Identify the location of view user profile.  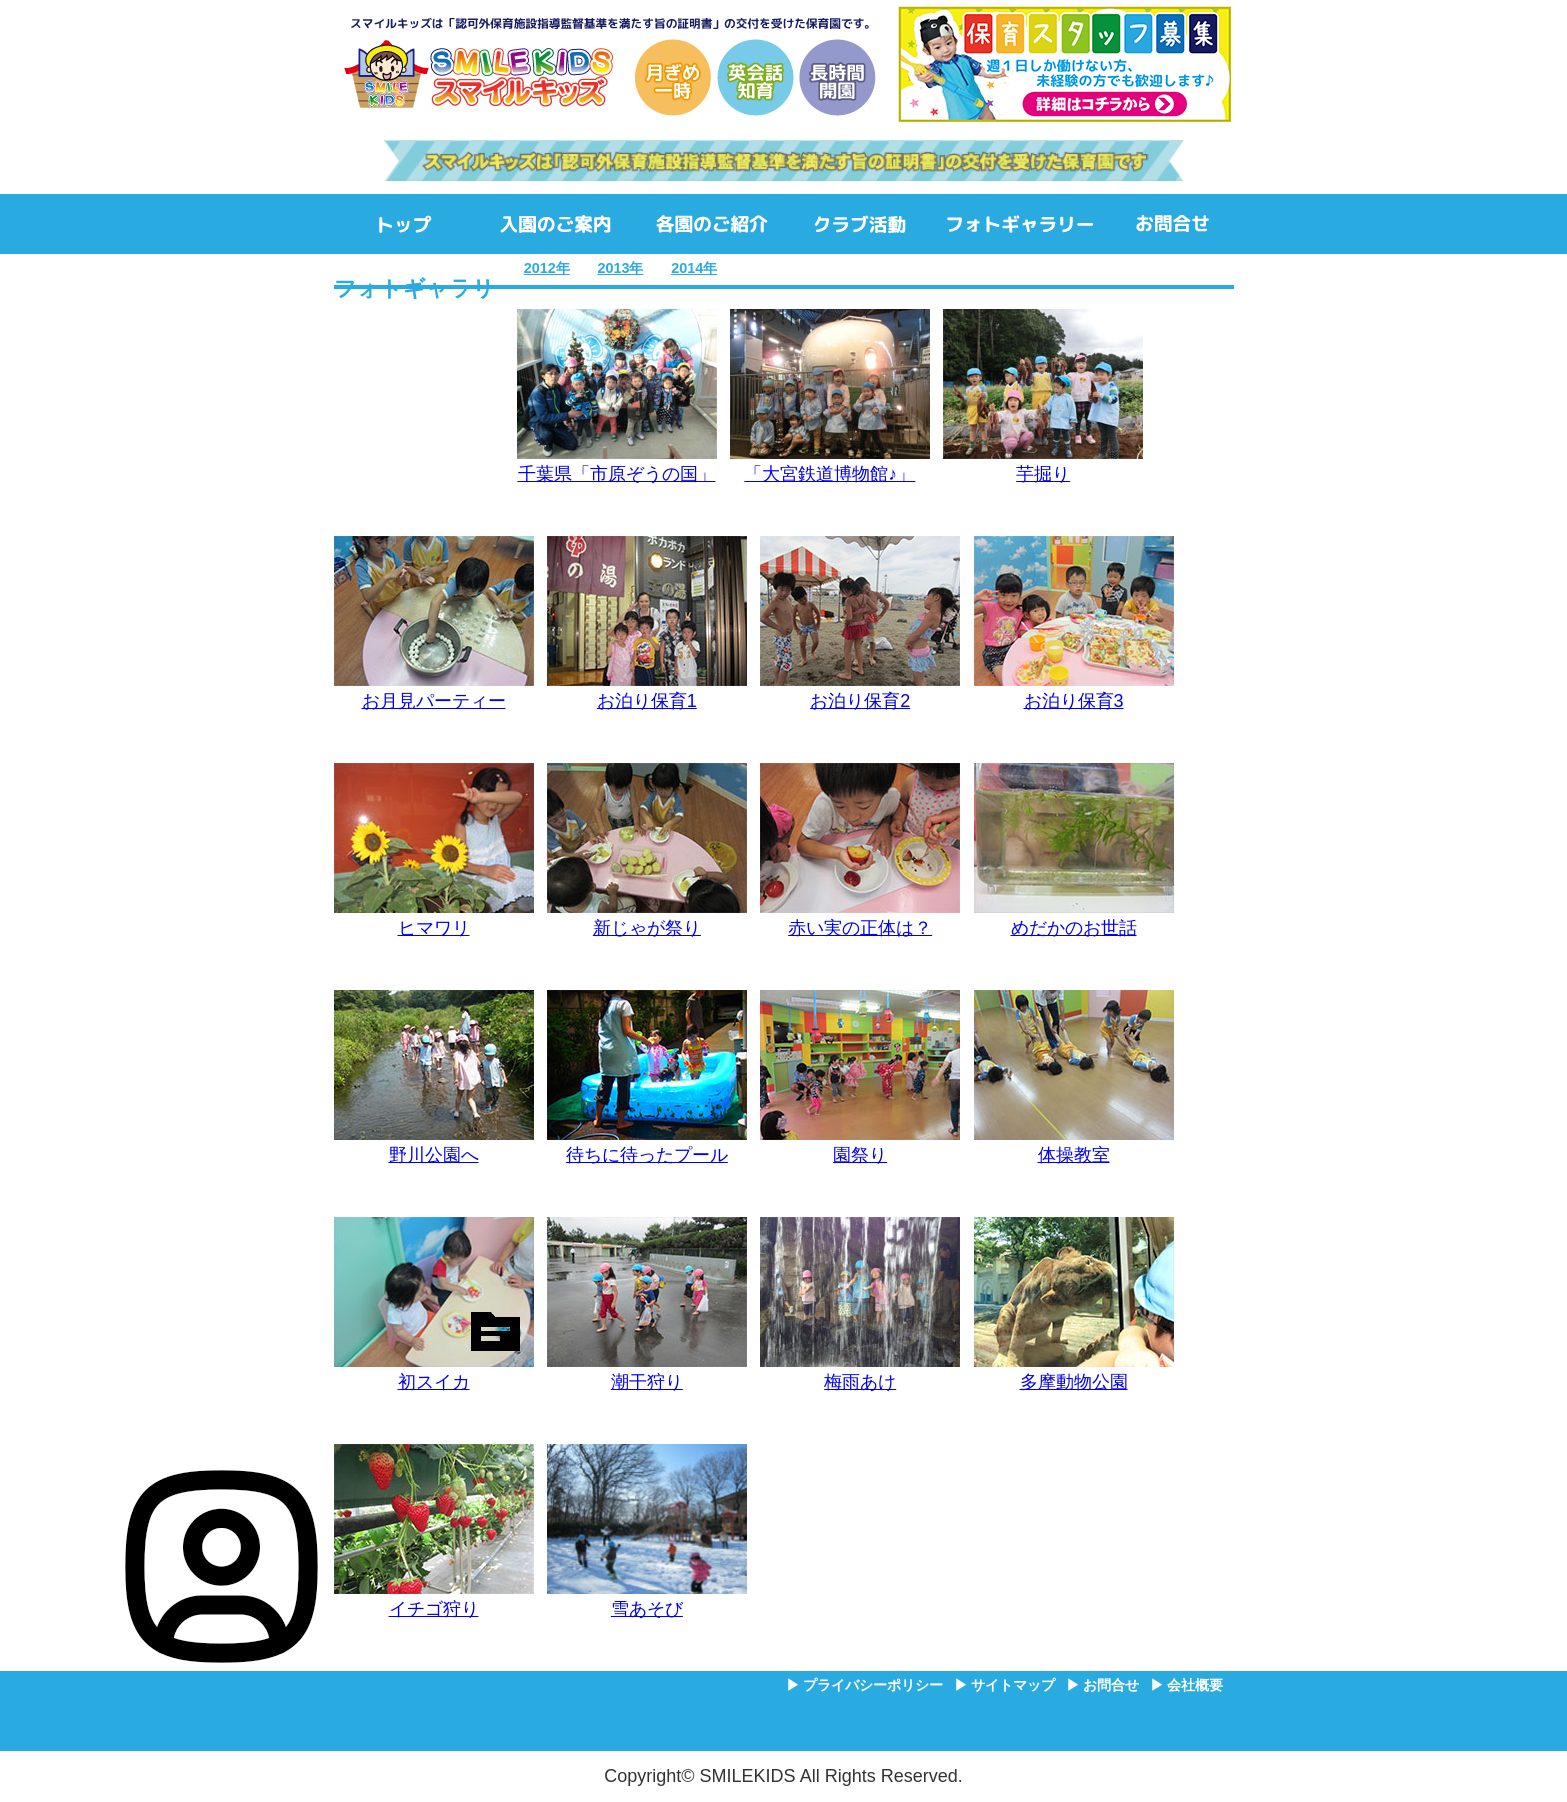
(221, 1566).